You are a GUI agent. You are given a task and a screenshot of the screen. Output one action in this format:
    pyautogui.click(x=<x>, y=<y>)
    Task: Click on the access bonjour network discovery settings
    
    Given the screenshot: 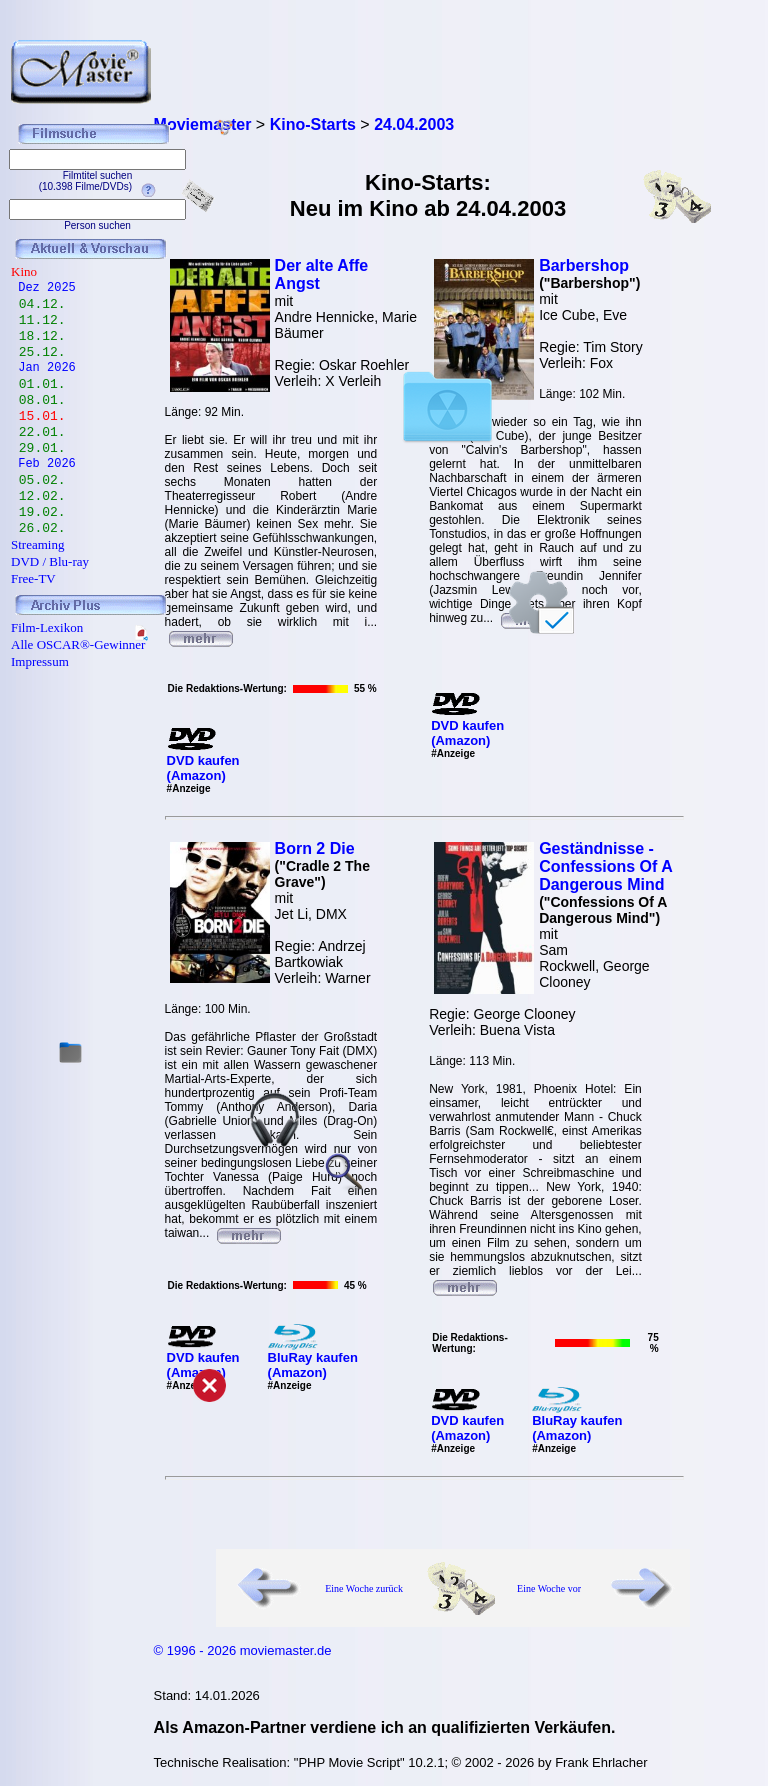 What is the action you would take?
    pyautogui.click(x=224, y=127)
    